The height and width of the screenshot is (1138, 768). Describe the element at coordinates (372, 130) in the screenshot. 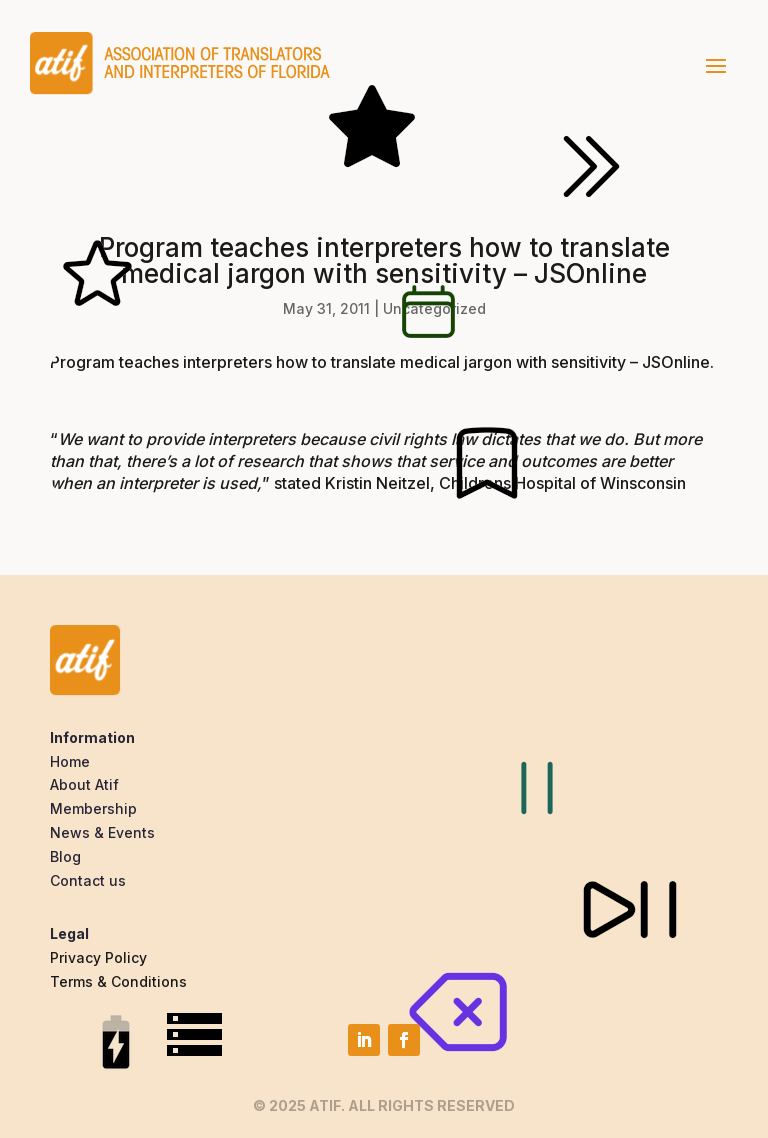

I see `mark item as favorite` at that location.